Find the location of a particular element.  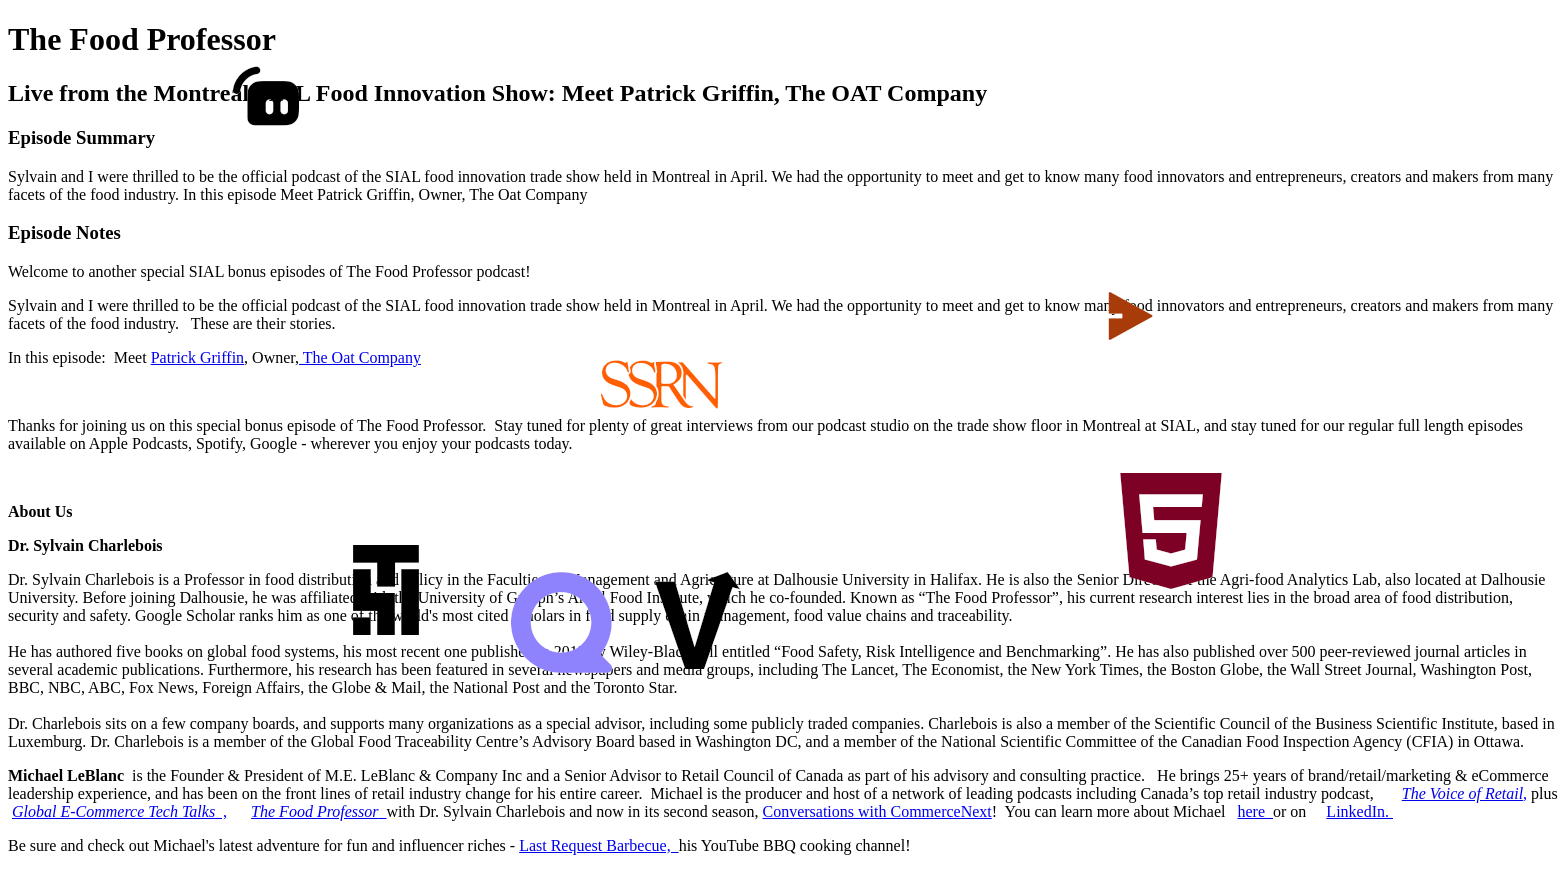

visit the Vector Logo Zone website is located at coordinates (697, 620).